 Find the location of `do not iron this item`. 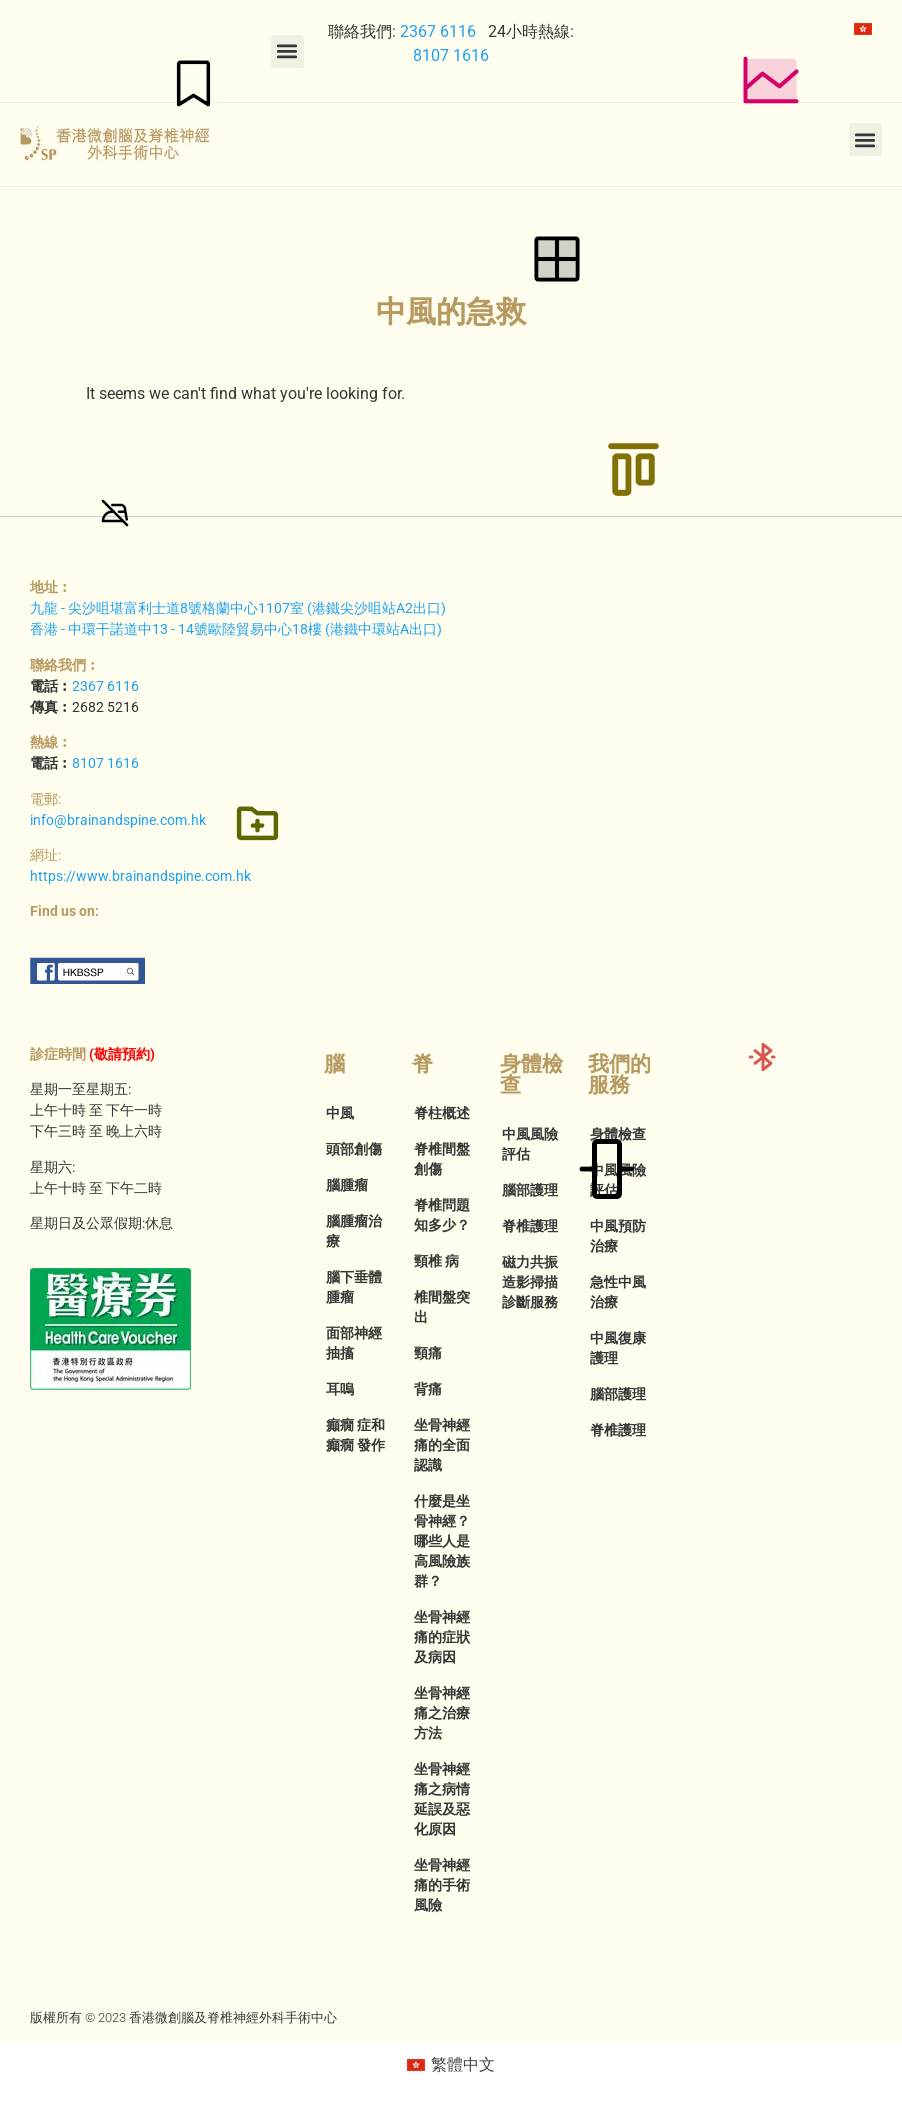

do not iron this item is located at coordinates (115, 513).